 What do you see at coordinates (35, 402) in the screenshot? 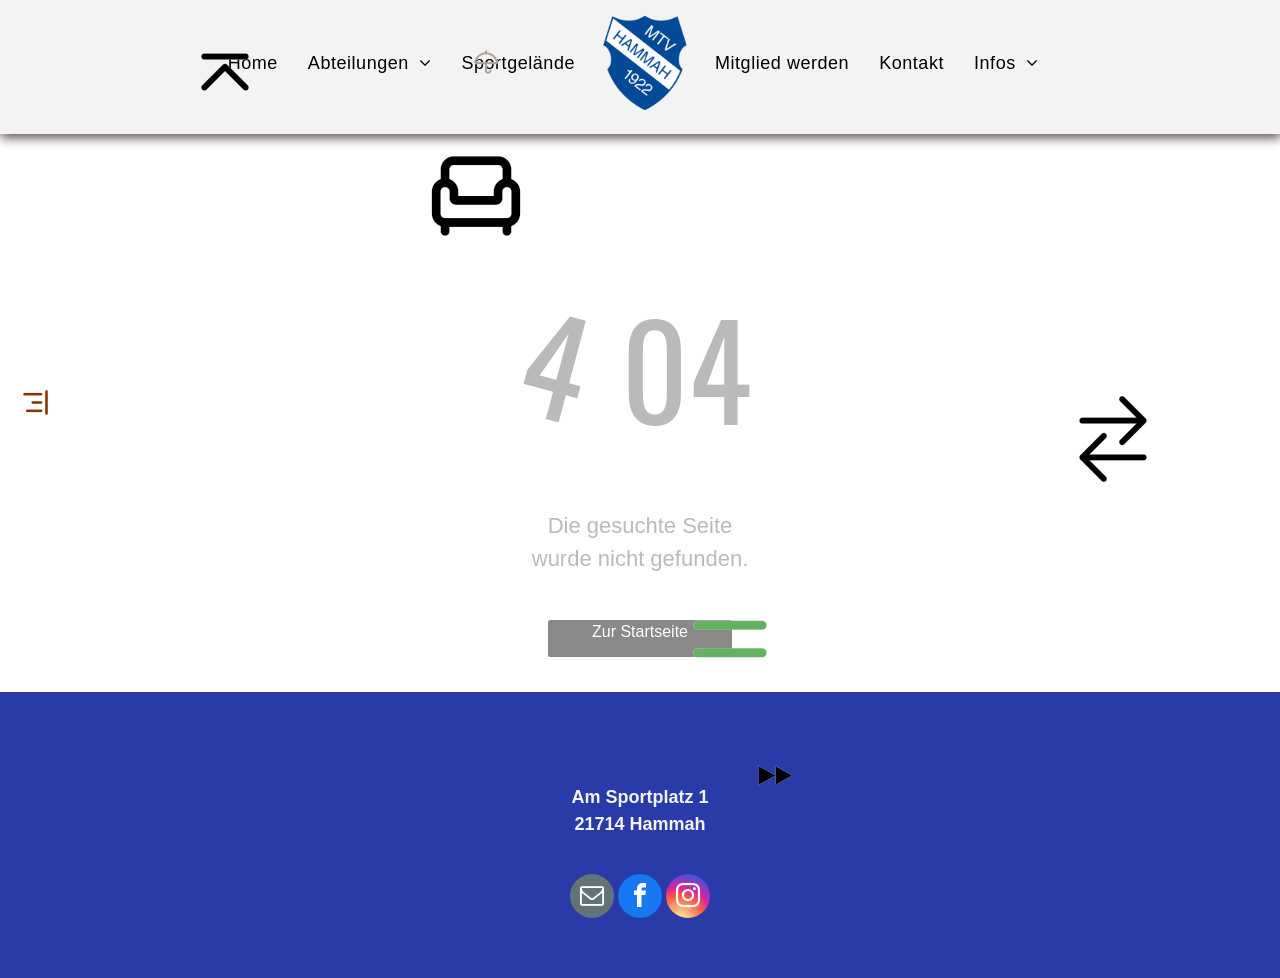
I see `align text to the right` at bounding box center [35, 402].